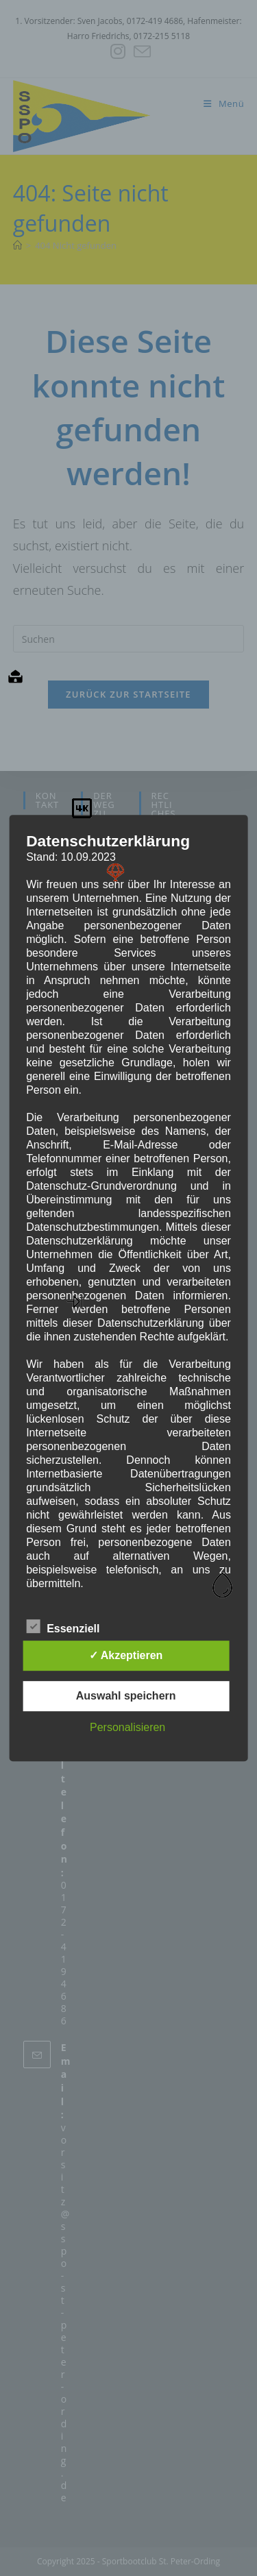 This screenshot has height=2576, width=257. Describe the element at coordinates (75, 1301) in the screenshot. I see `skip to end of content` at that location.